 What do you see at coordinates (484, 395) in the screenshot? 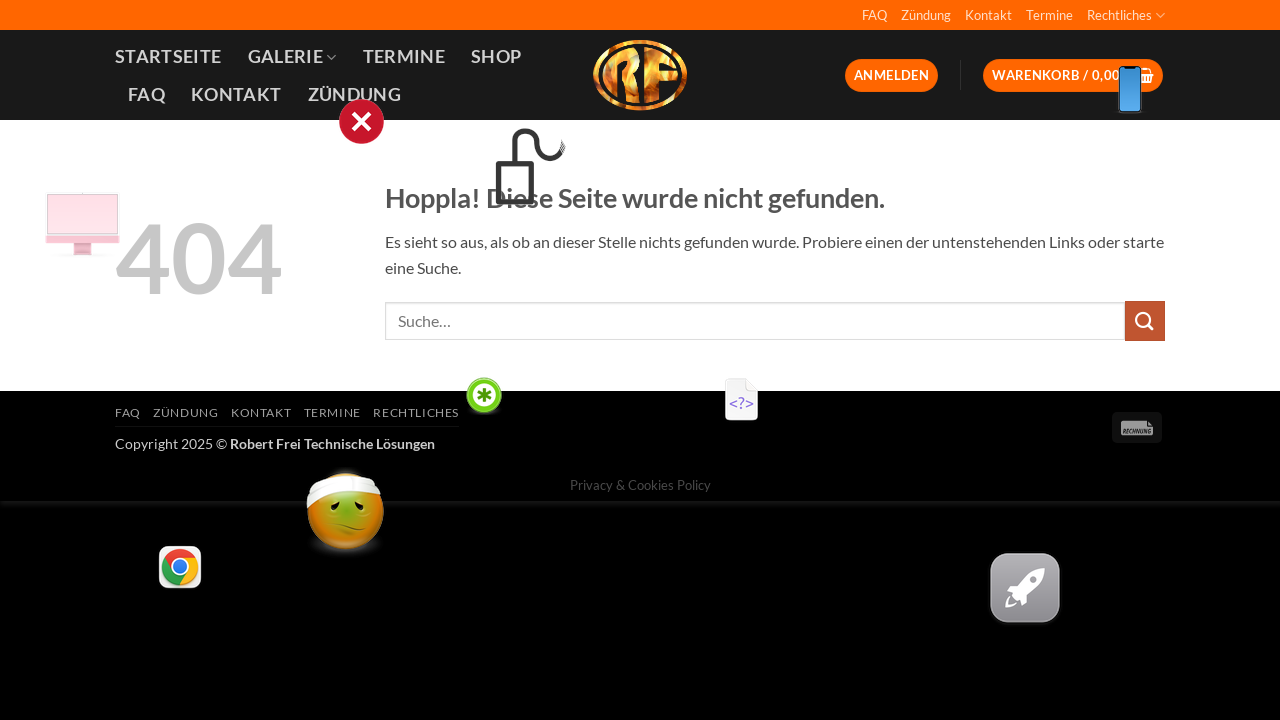
I see `indicates a generic or unspecified item type` at bounding box center [484, 395].